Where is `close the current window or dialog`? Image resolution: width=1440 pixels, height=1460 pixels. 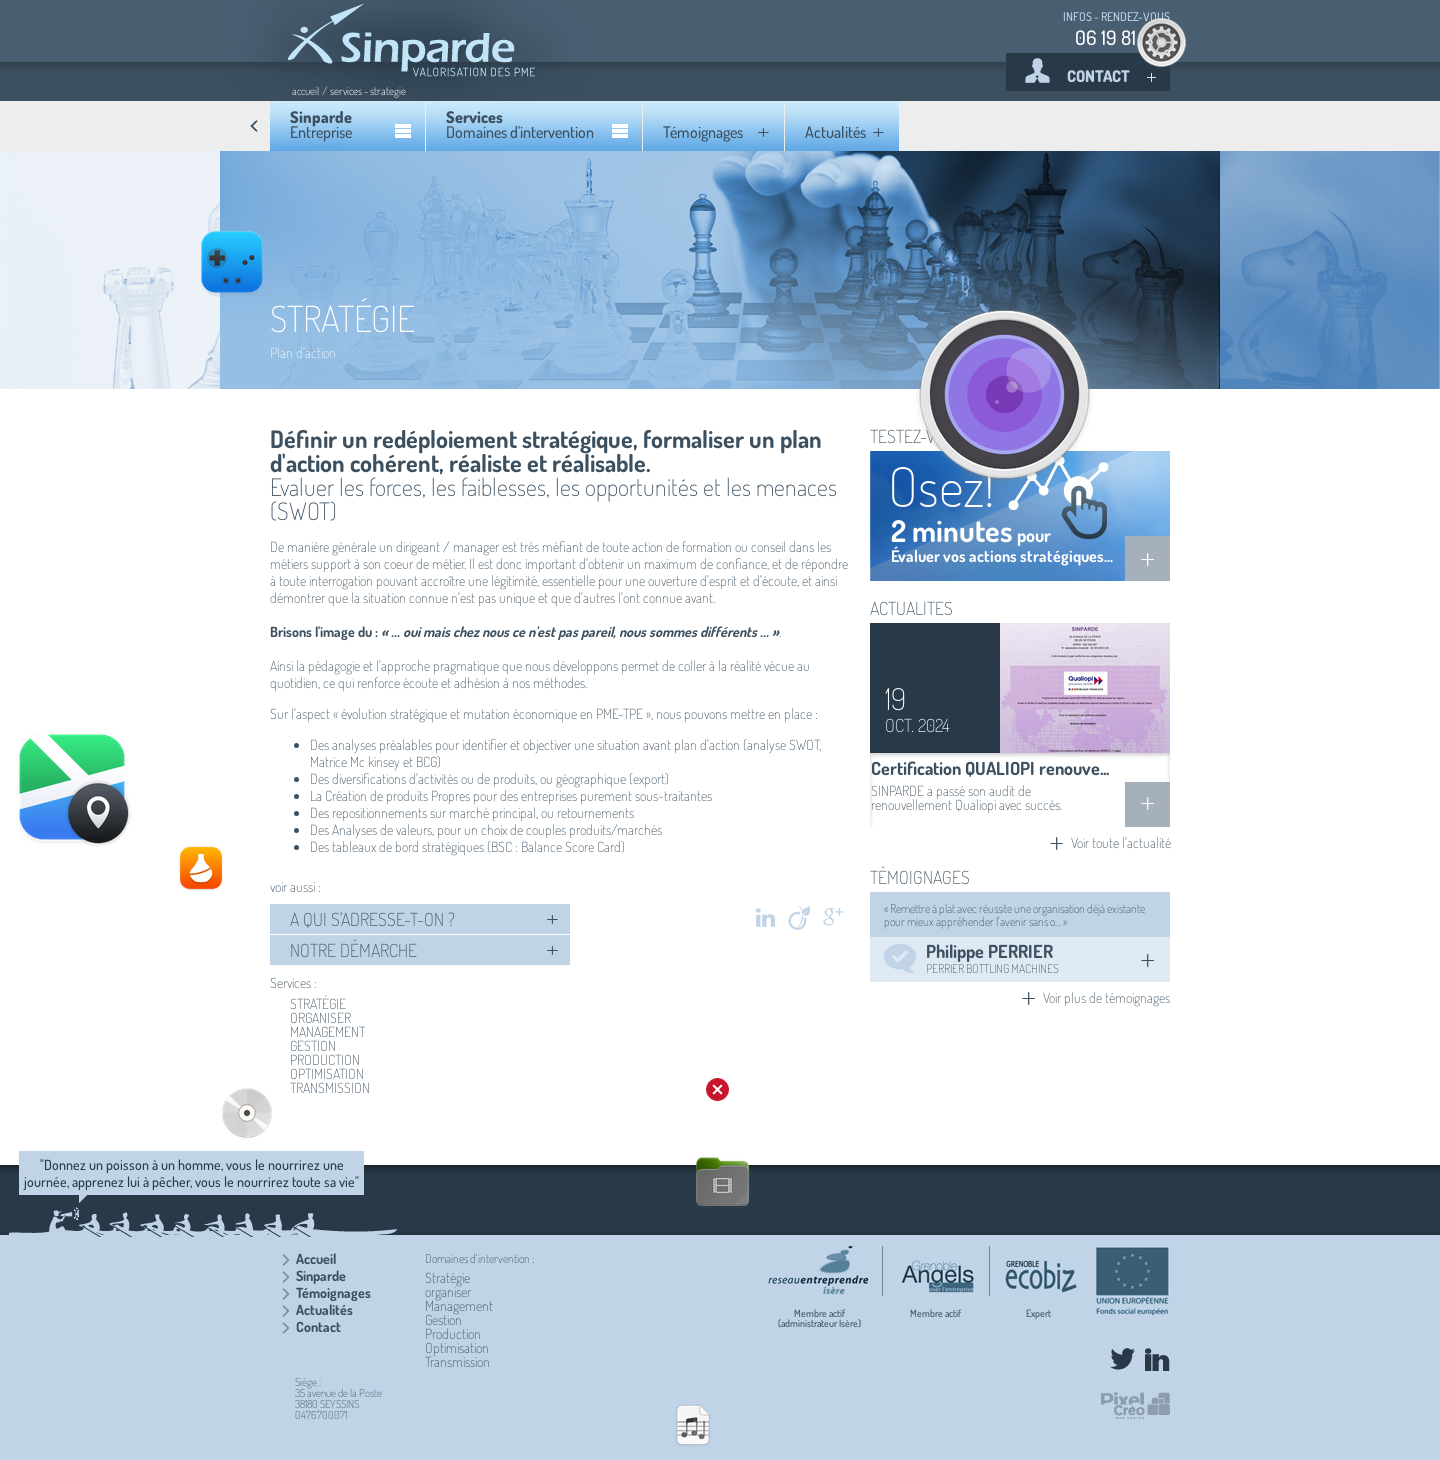
close the current window or dialog is located at coordinates (717, 1089).